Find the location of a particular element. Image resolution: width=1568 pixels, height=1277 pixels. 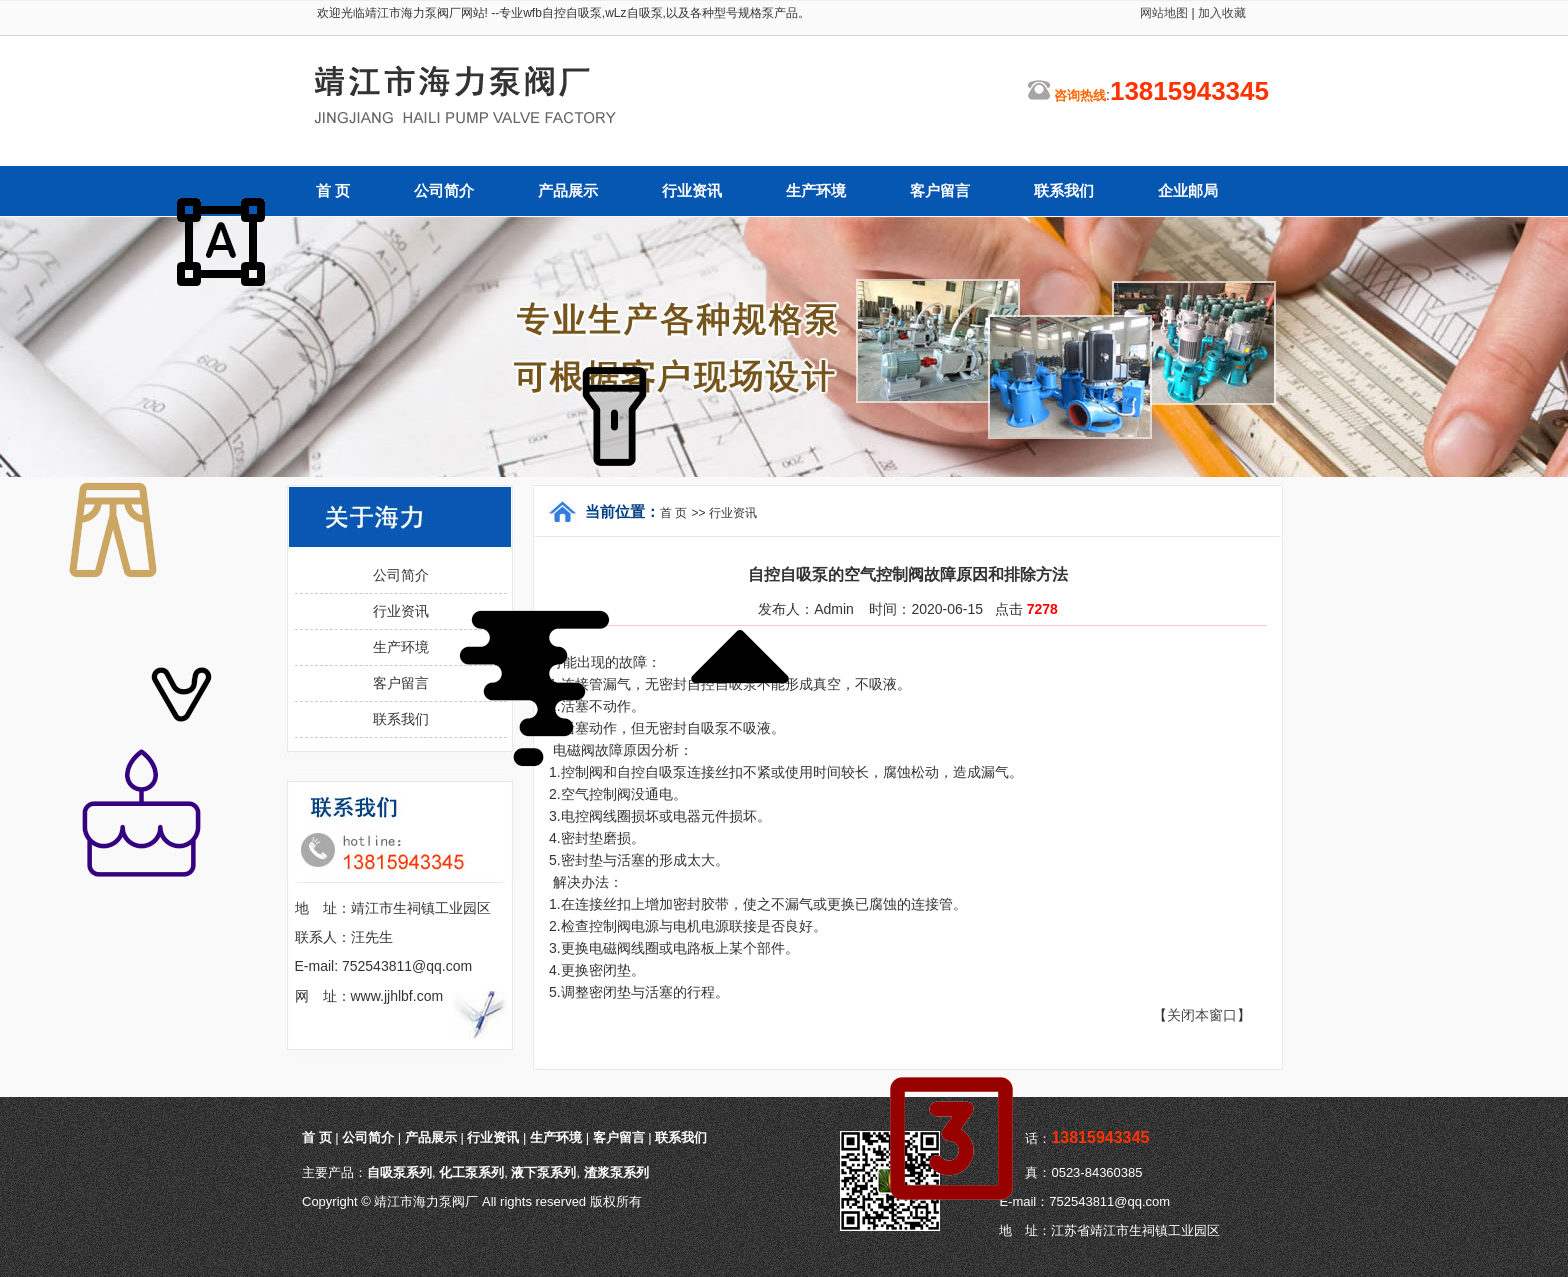

view birthday or celebration reminders is located at coordinates (141, 822).